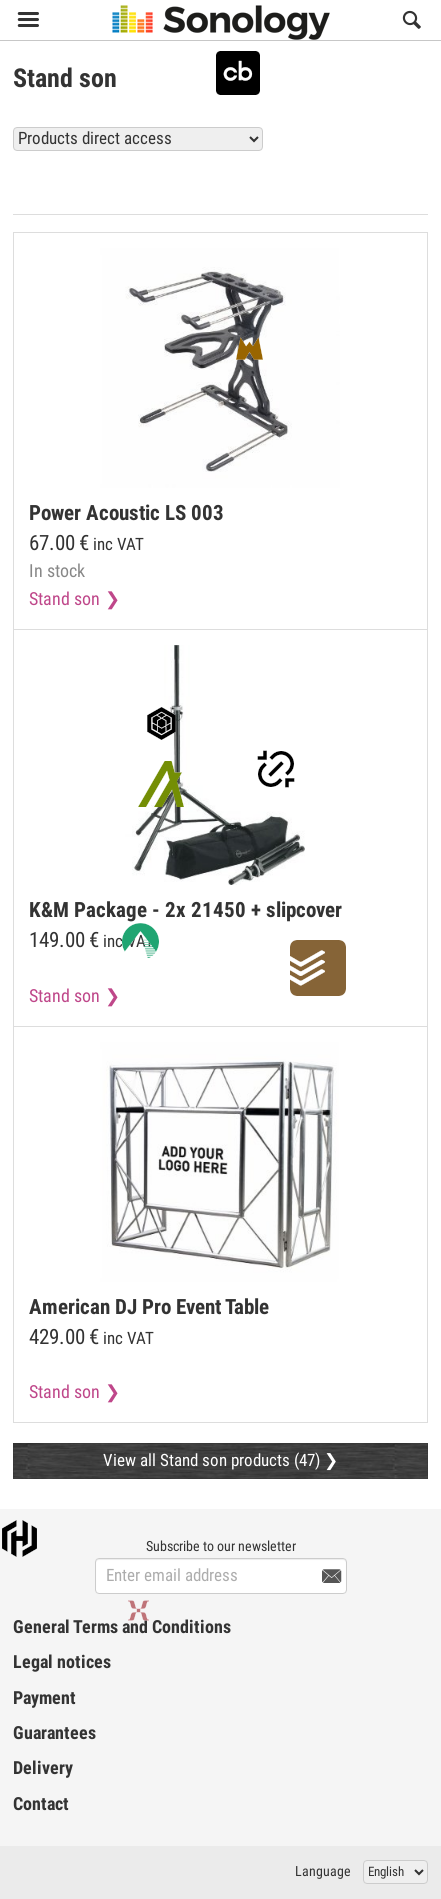 The image size is (441, 1899). I want to click on mixpanel logo, so click(138, 1610).